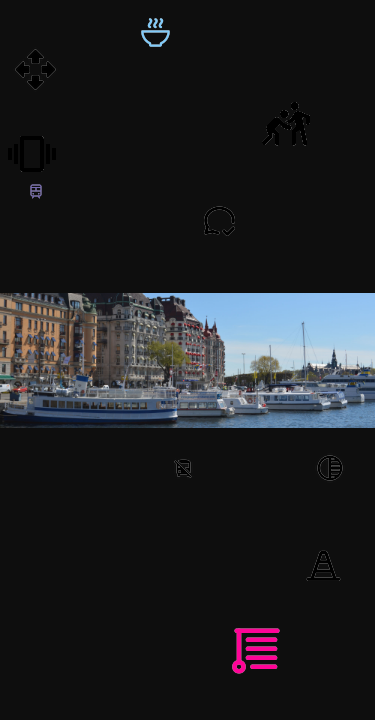  I want to click on access train schedules or rail transit options, so click(36, 191).